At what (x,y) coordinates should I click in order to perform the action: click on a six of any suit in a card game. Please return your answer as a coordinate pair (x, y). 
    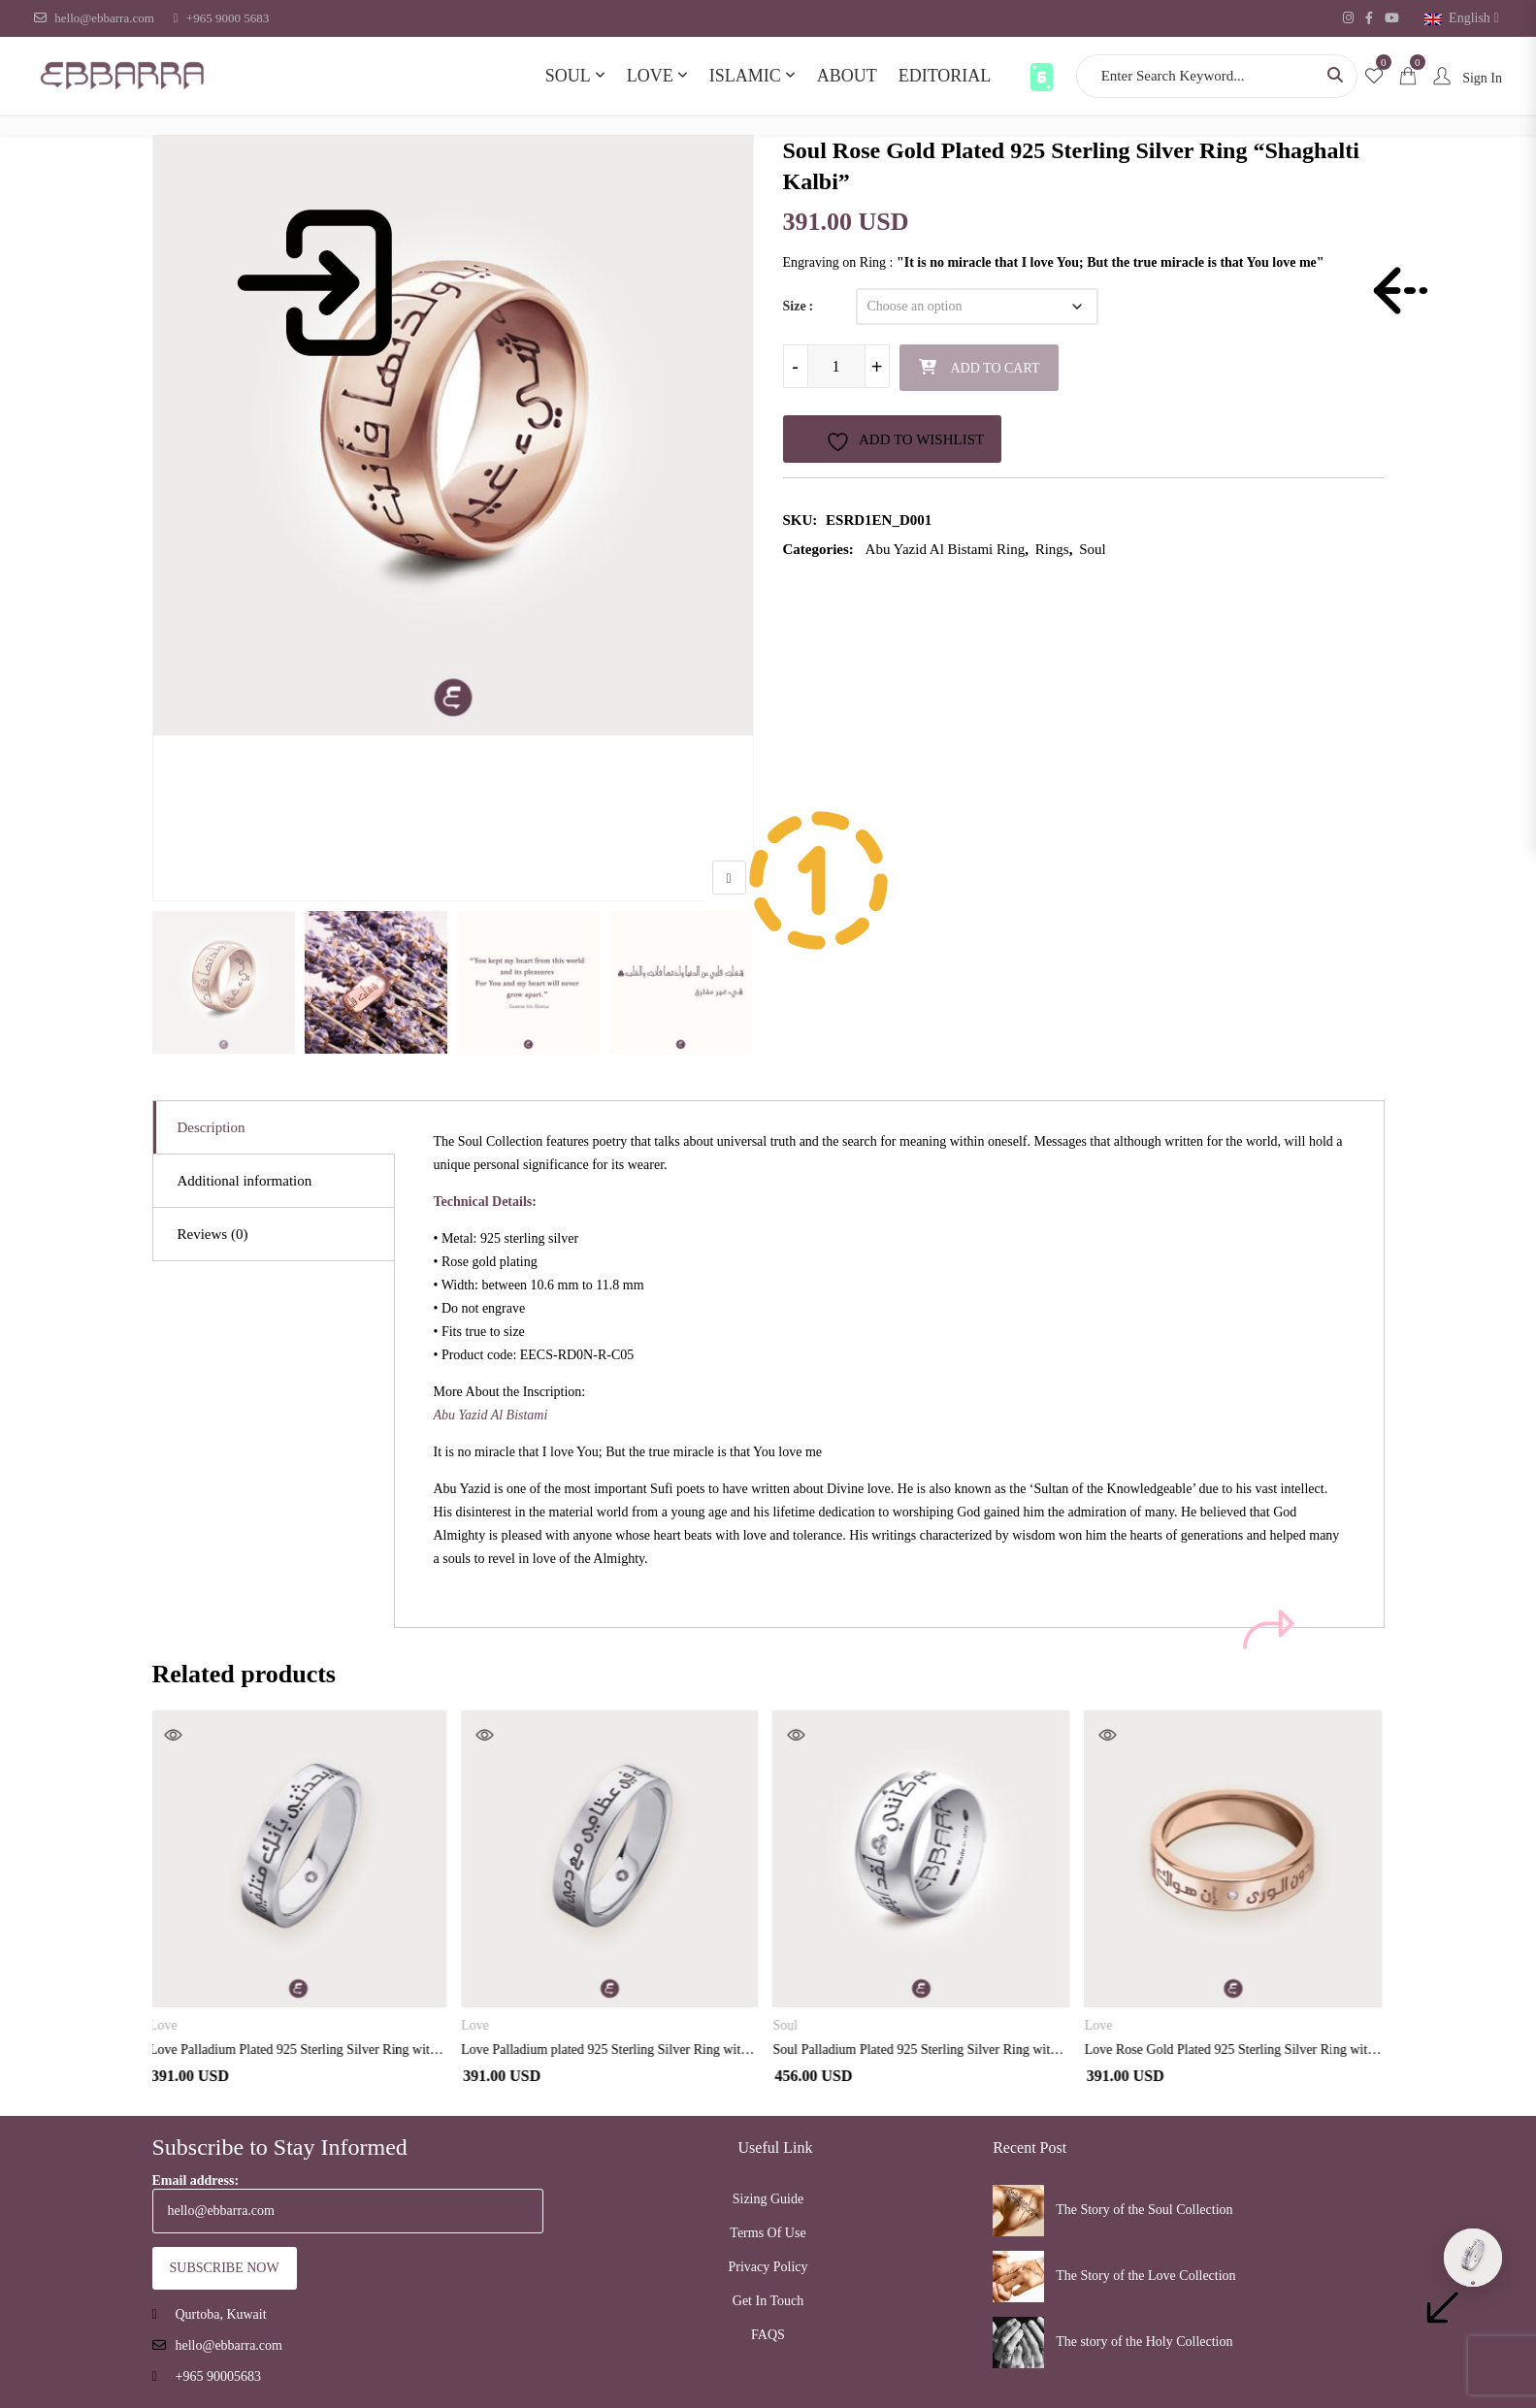
    Looking at the image, I should click on (1041, 77).